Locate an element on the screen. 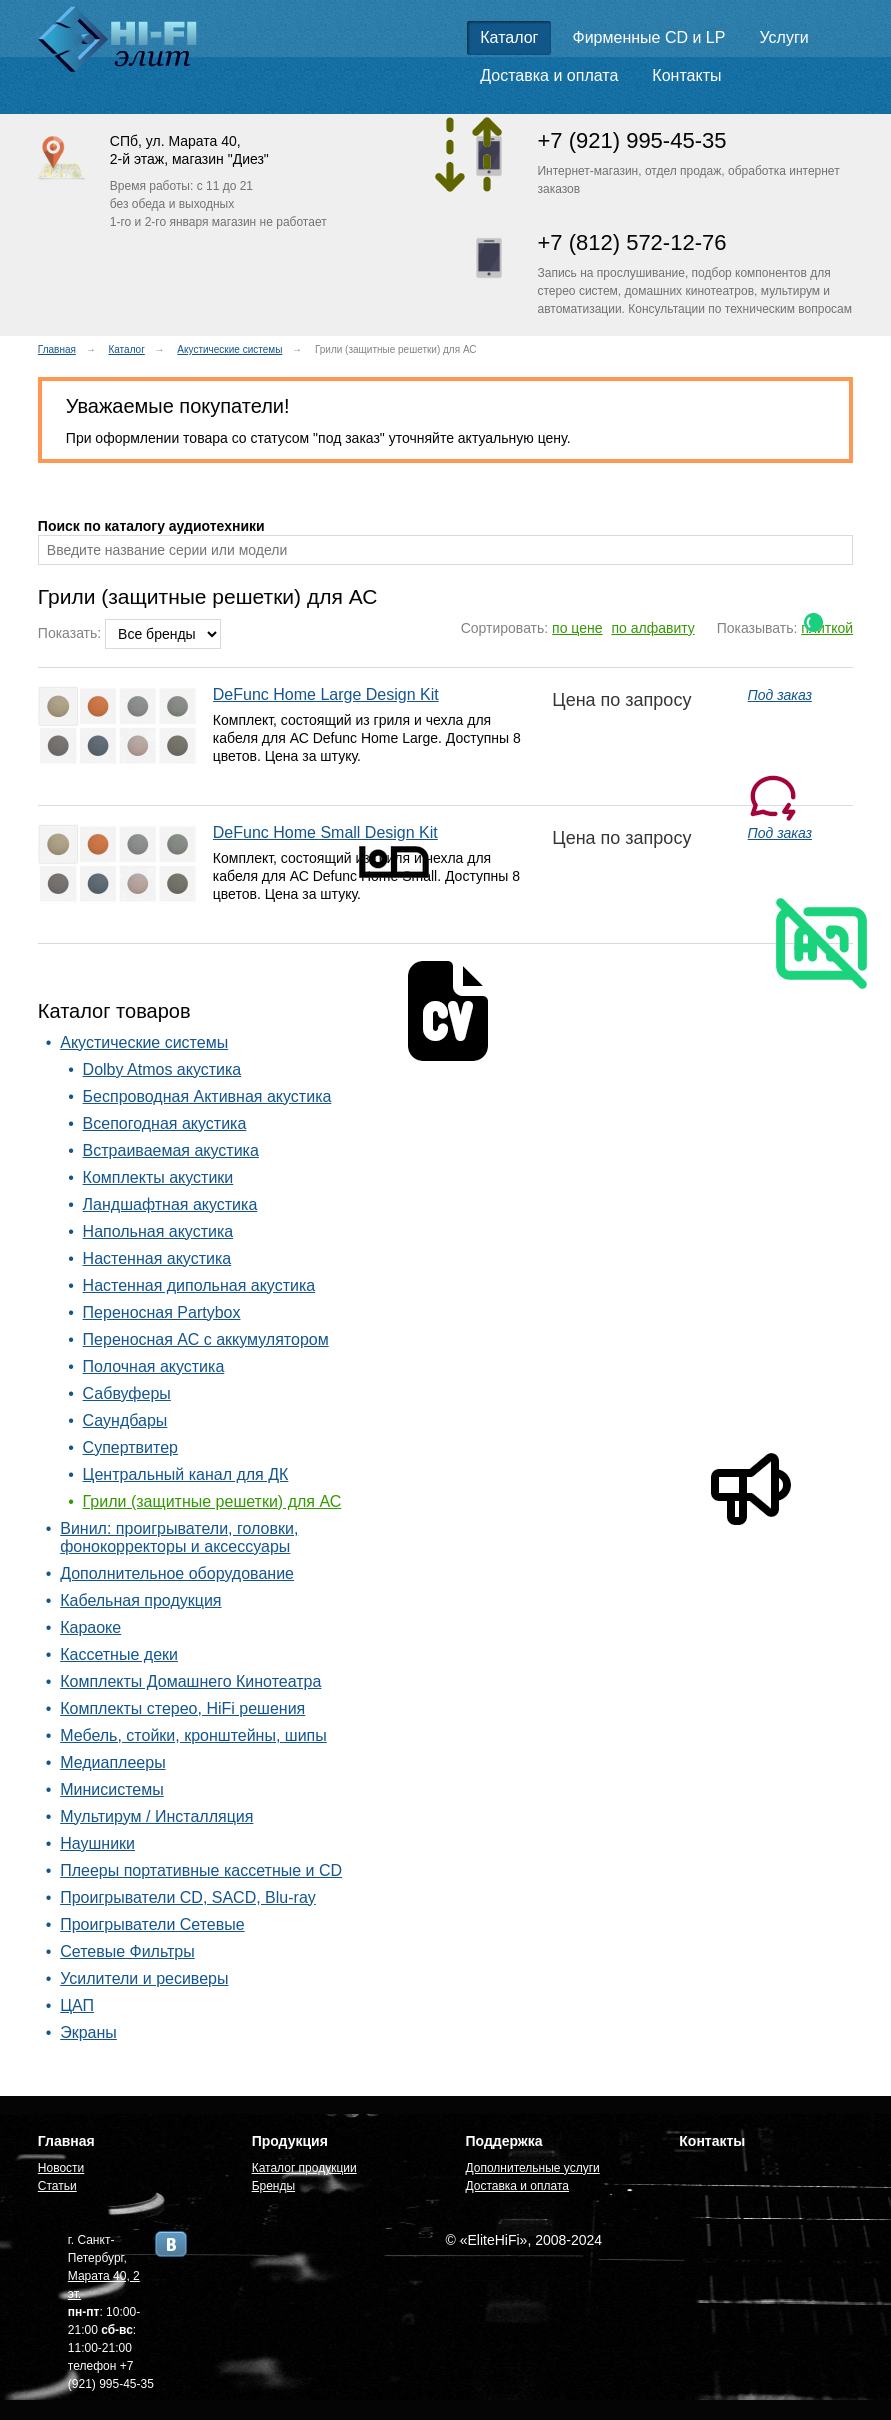 The image size is (891, 2420). select a private suite seat option is located at coordinates (394, 862).